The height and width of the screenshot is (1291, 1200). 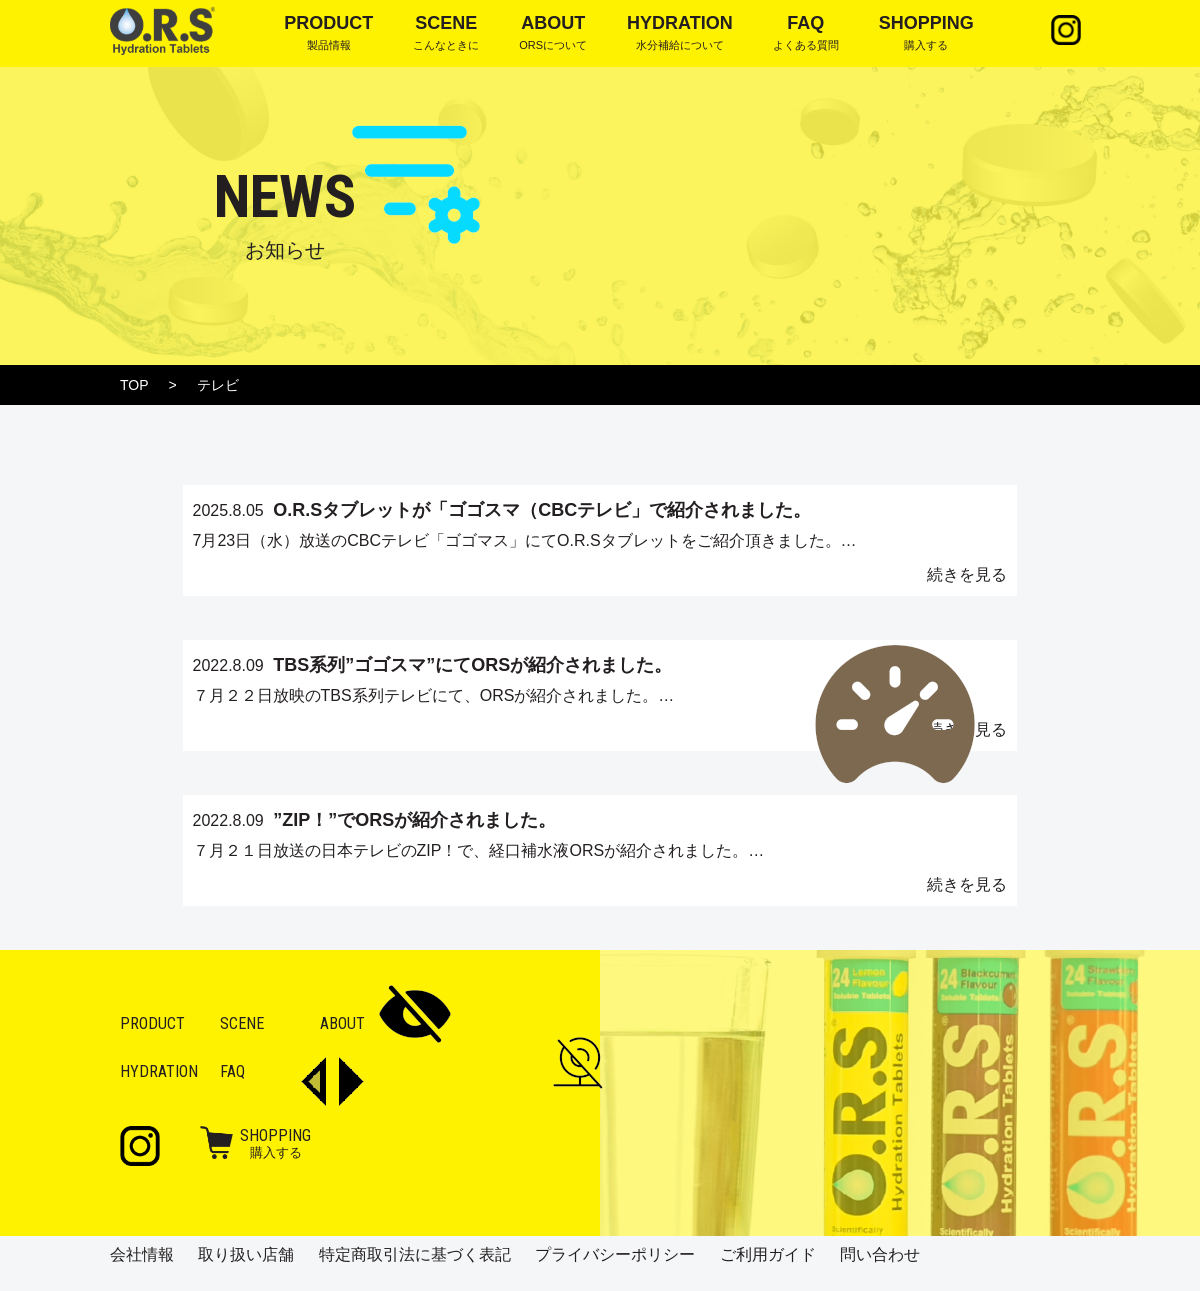 I want to click on configure filter settings, so click(x=409, y=170).